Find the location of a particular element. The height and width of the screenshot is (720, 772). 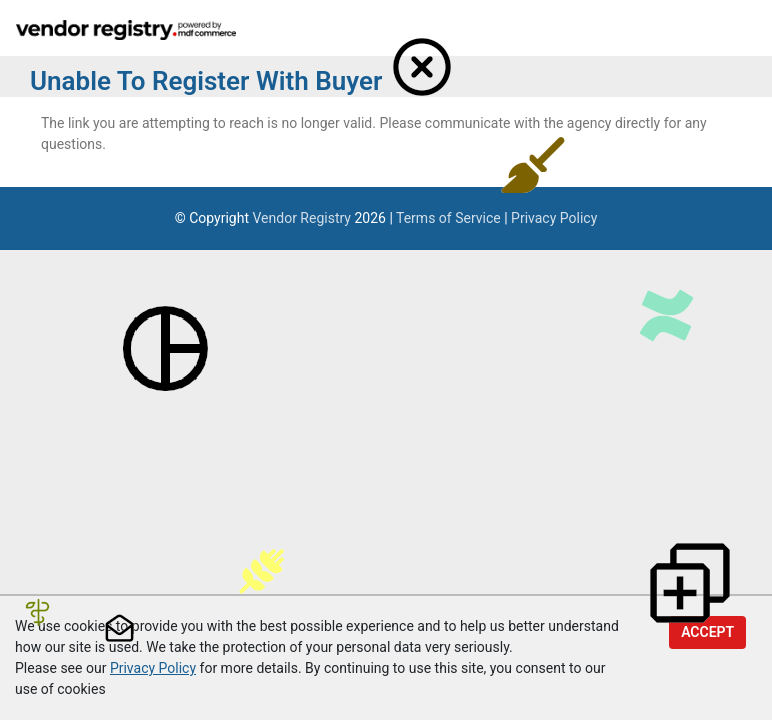

clear or clean up items is located at coordinates (533, 165).